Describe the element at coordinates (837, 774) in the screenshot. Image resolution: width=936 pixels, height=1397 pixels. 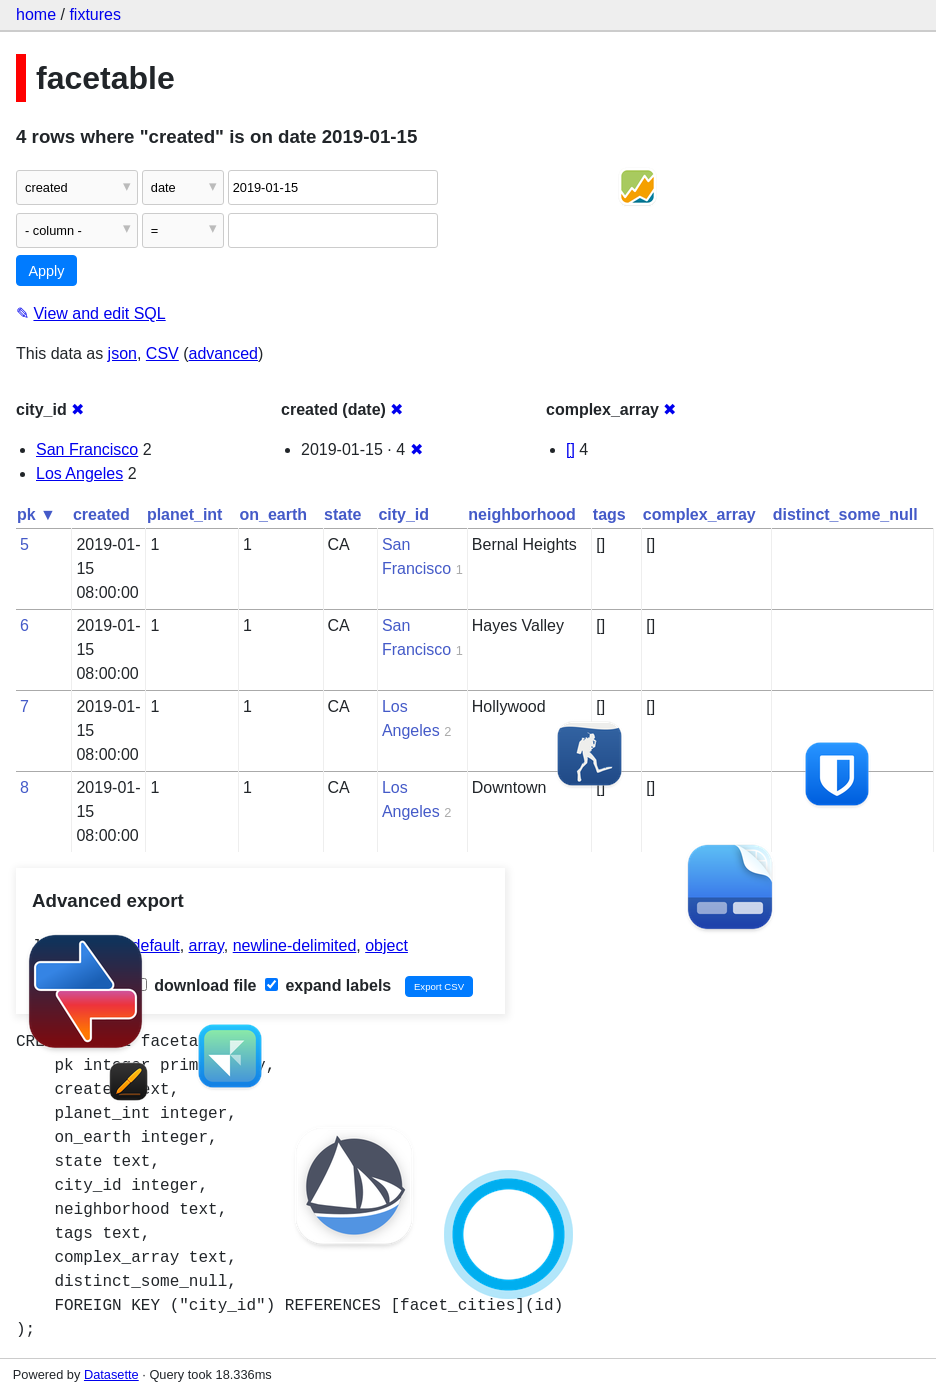
I see `open bitwarden password manager` at that location.